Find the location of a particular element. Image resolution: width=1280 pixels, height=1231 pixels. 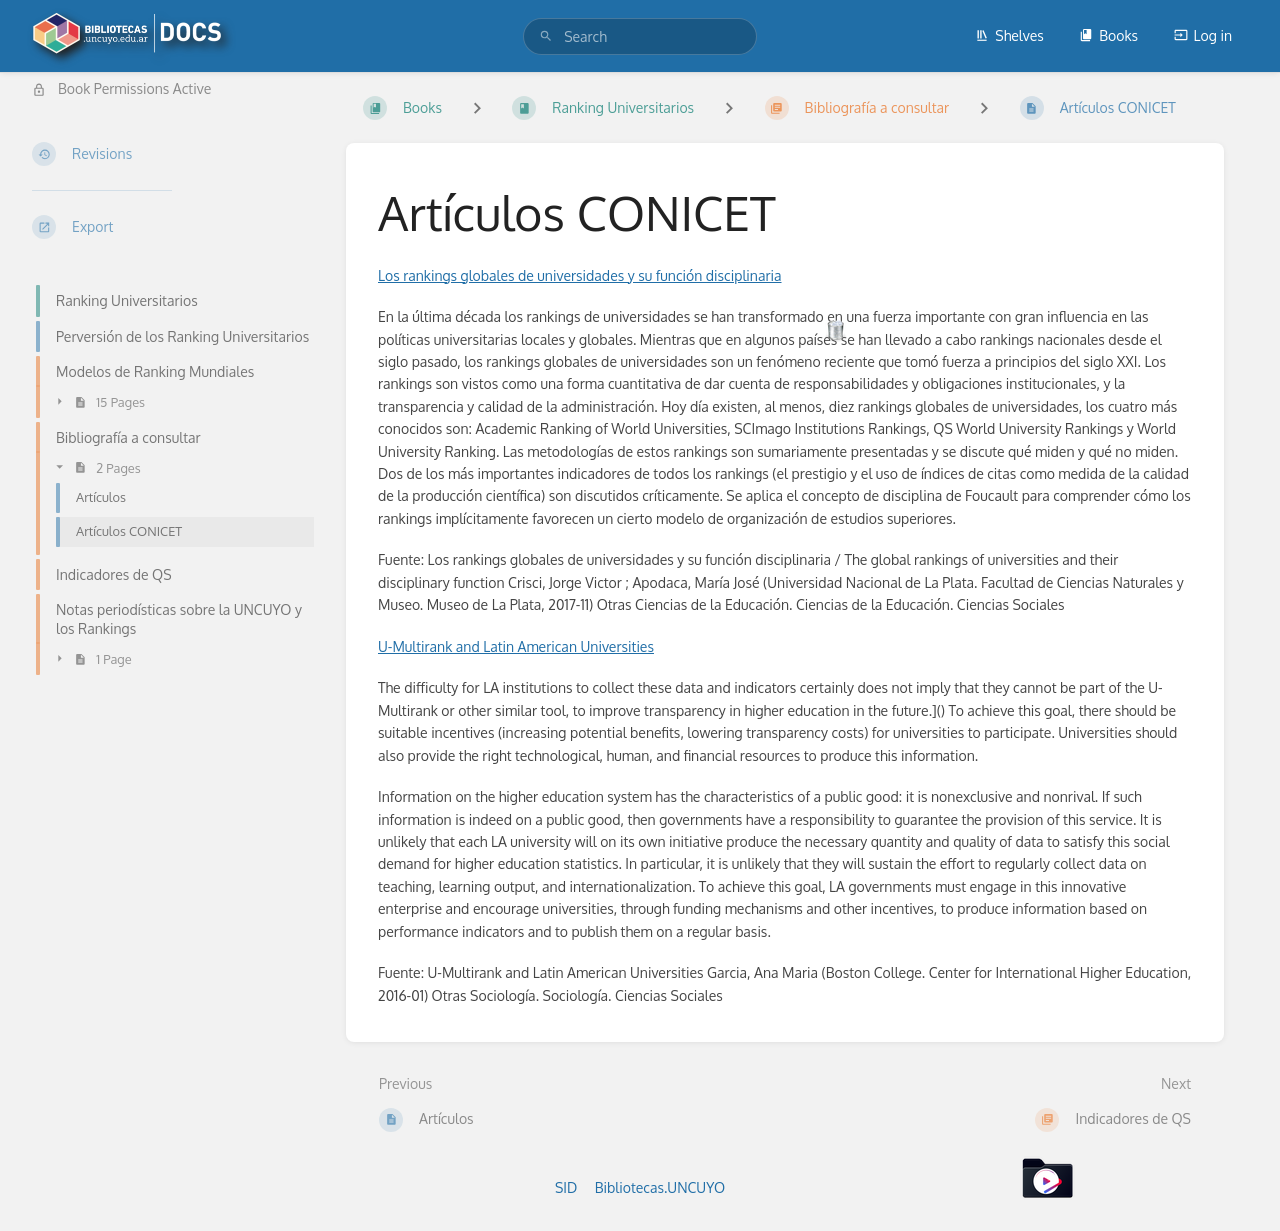

view items in your trash folder is located at coordinates (835, 329).